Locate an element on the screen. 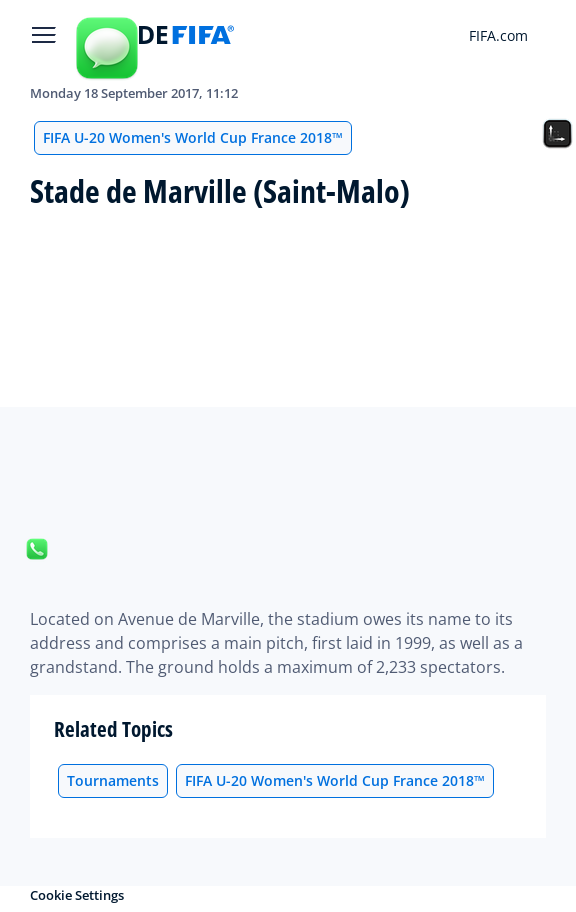 Image resolution: width=576 pixels, height=912 pixels. open the messages app is located at coordinates (107, 48).